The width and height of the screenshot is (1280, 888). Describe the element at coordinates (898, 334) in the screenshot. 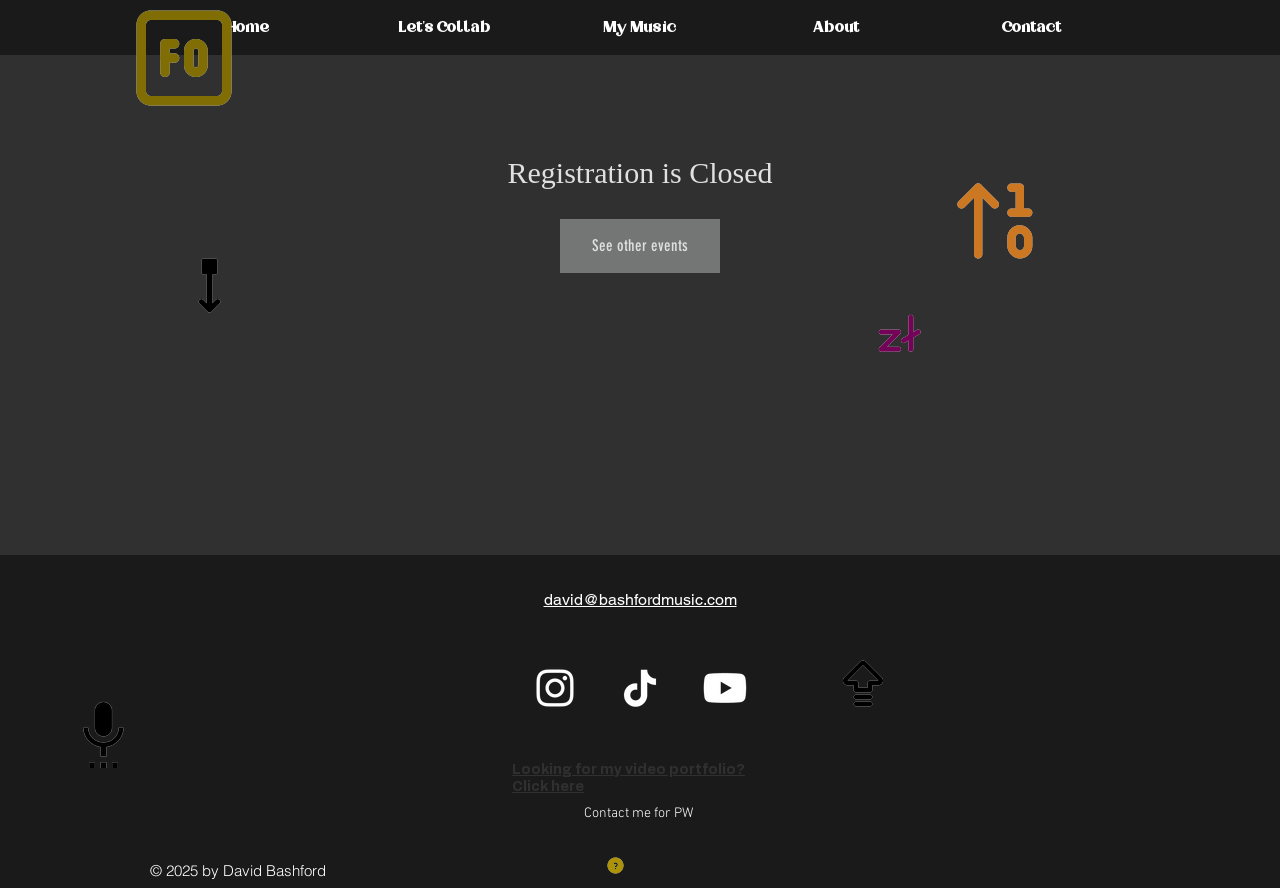

I see `indicates price or amount in Polish złoty` at that location.